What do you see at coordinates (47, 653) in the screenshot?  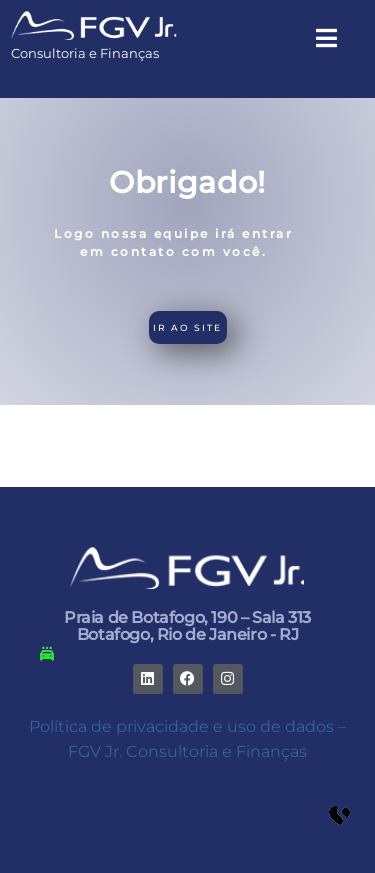 I see `find nearby car wash locations` at bounding box center [47, 653].